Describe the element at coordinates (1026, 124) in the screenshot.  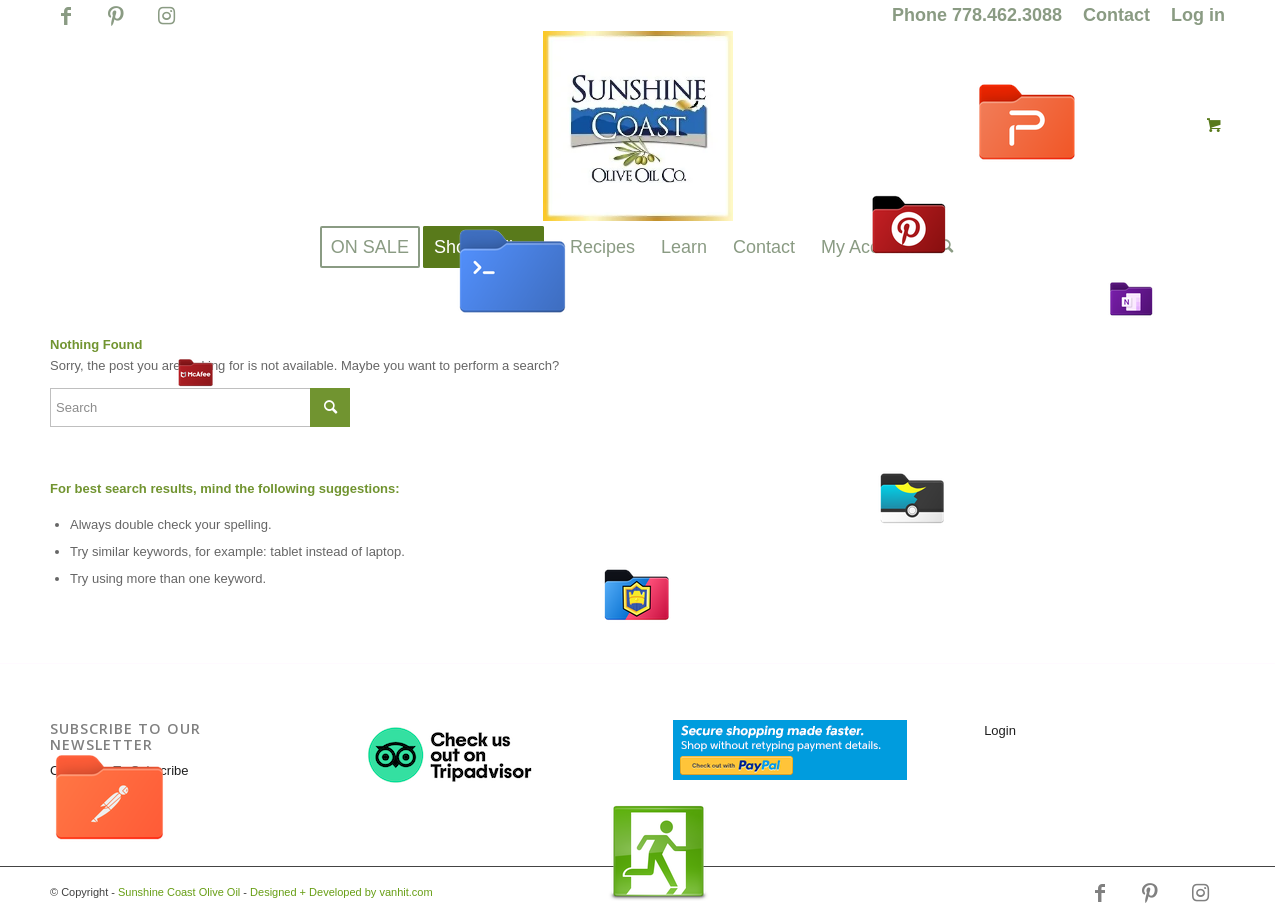
I see `open folder containing WPS presentation files` at that location.